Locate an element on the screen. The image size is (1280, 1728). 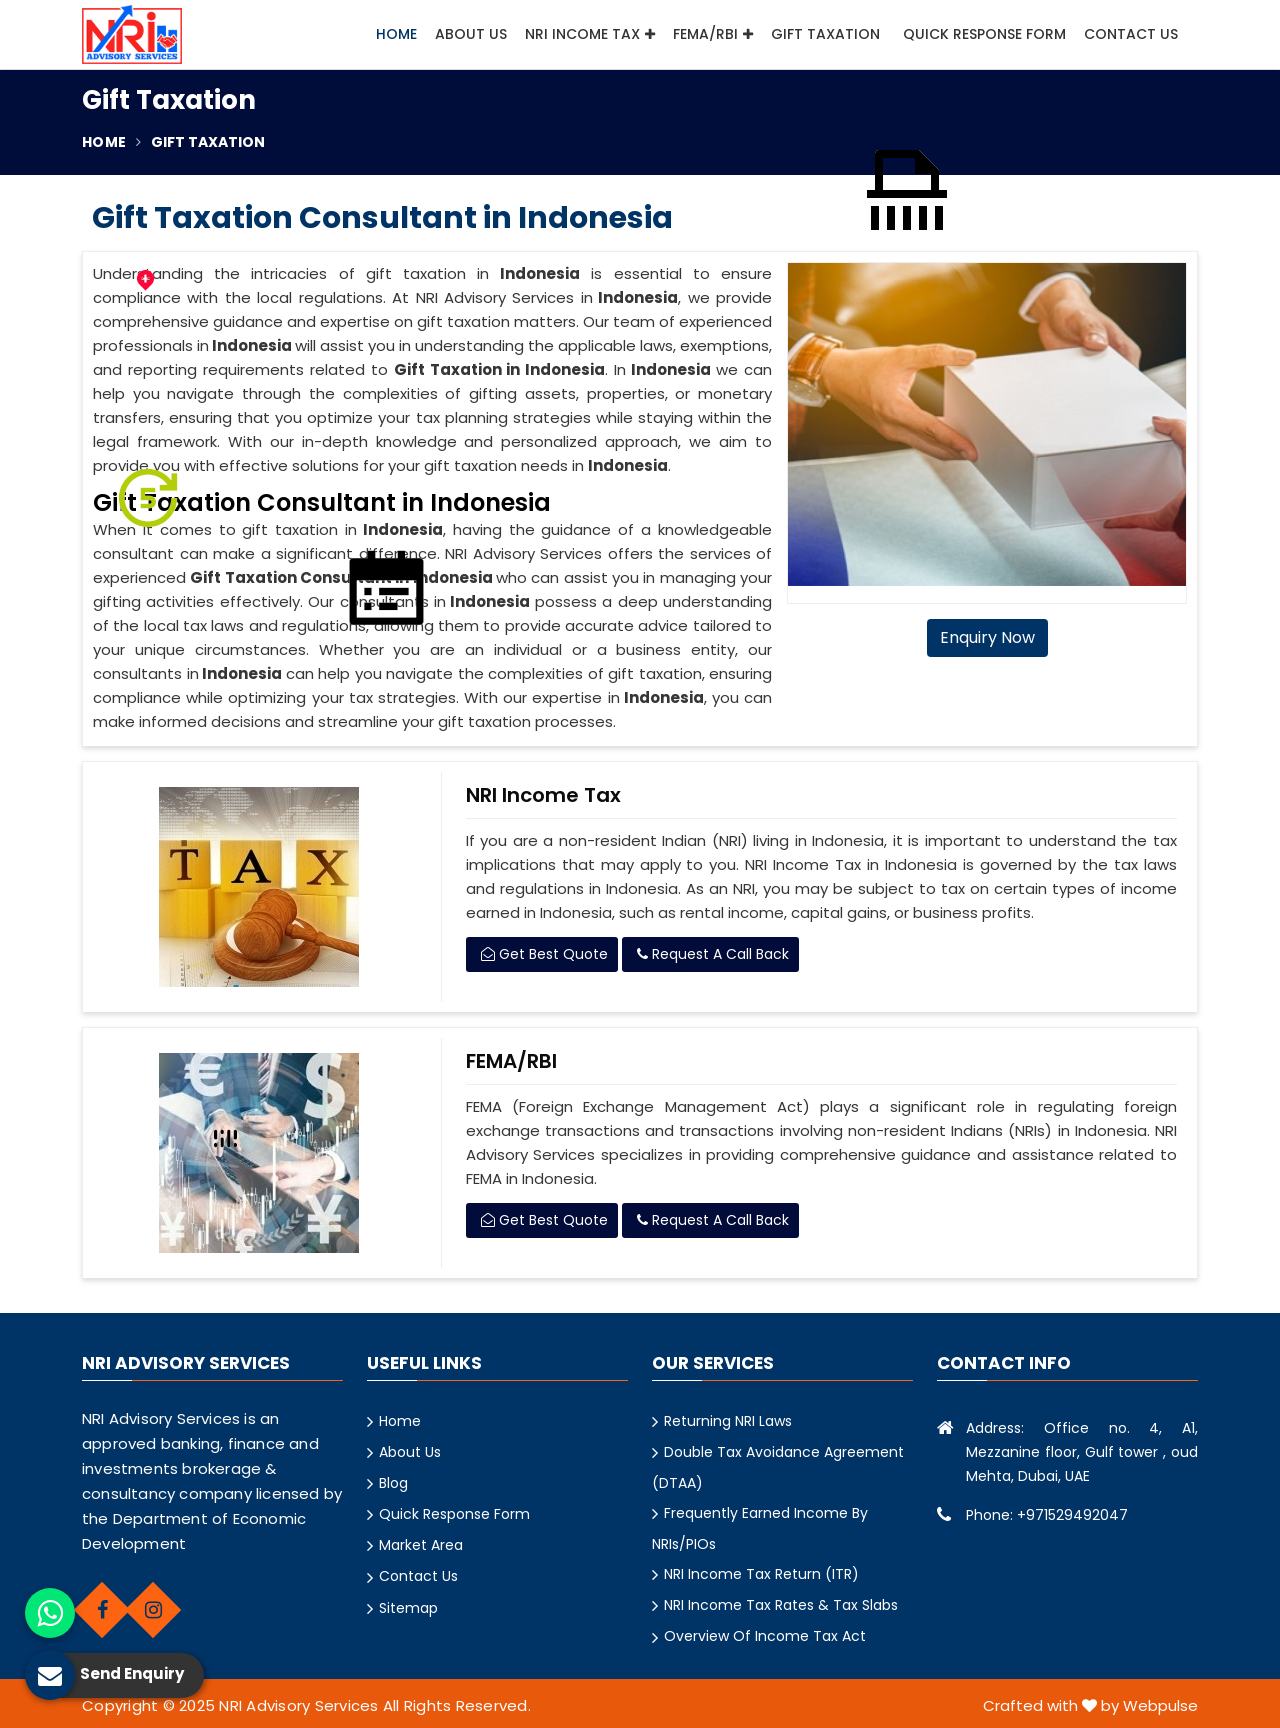
permanently delete a document is located at coordinates (907, 190).